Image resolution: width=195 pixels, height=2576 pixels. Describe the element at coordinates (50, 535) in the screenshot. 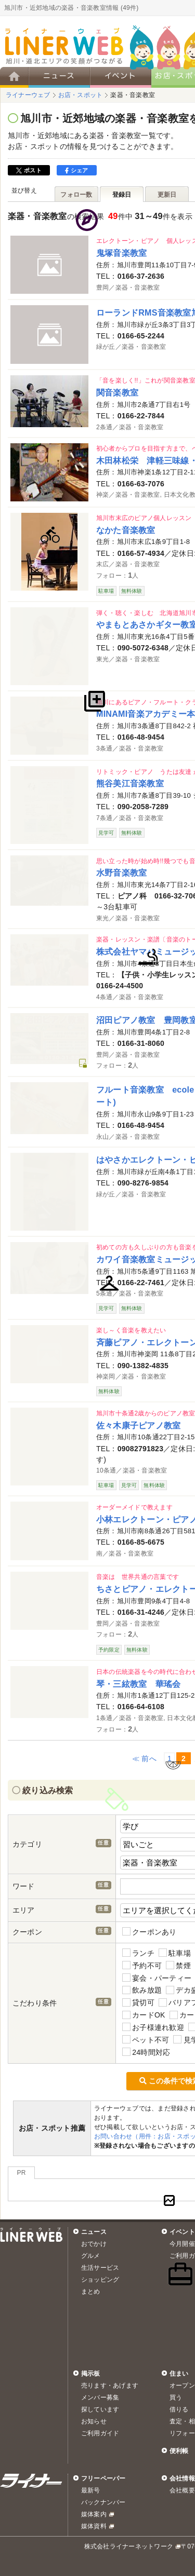

I see `get cycling directions` at that location.